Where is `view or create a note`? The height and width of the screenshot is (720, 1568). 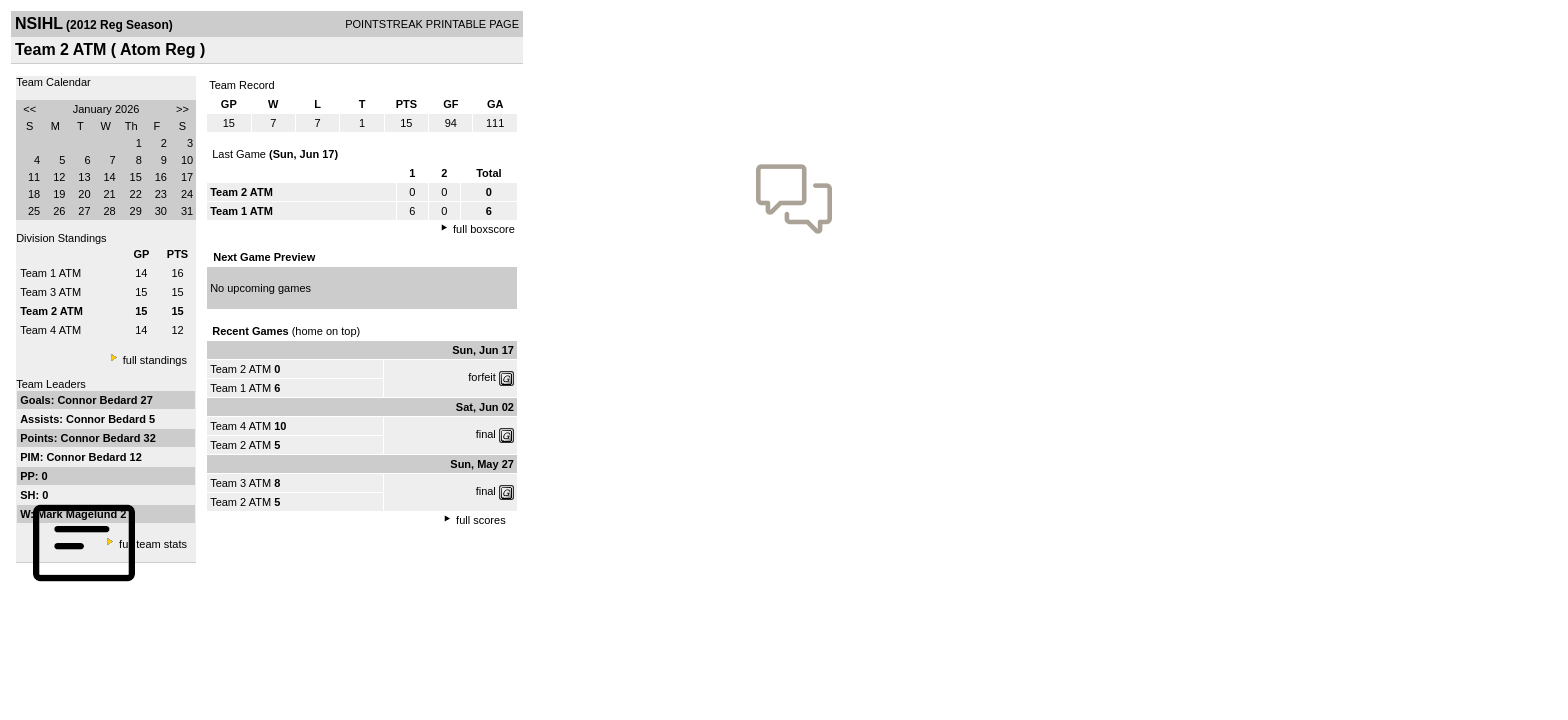 view or create a note is located at coordinates (84, 543).